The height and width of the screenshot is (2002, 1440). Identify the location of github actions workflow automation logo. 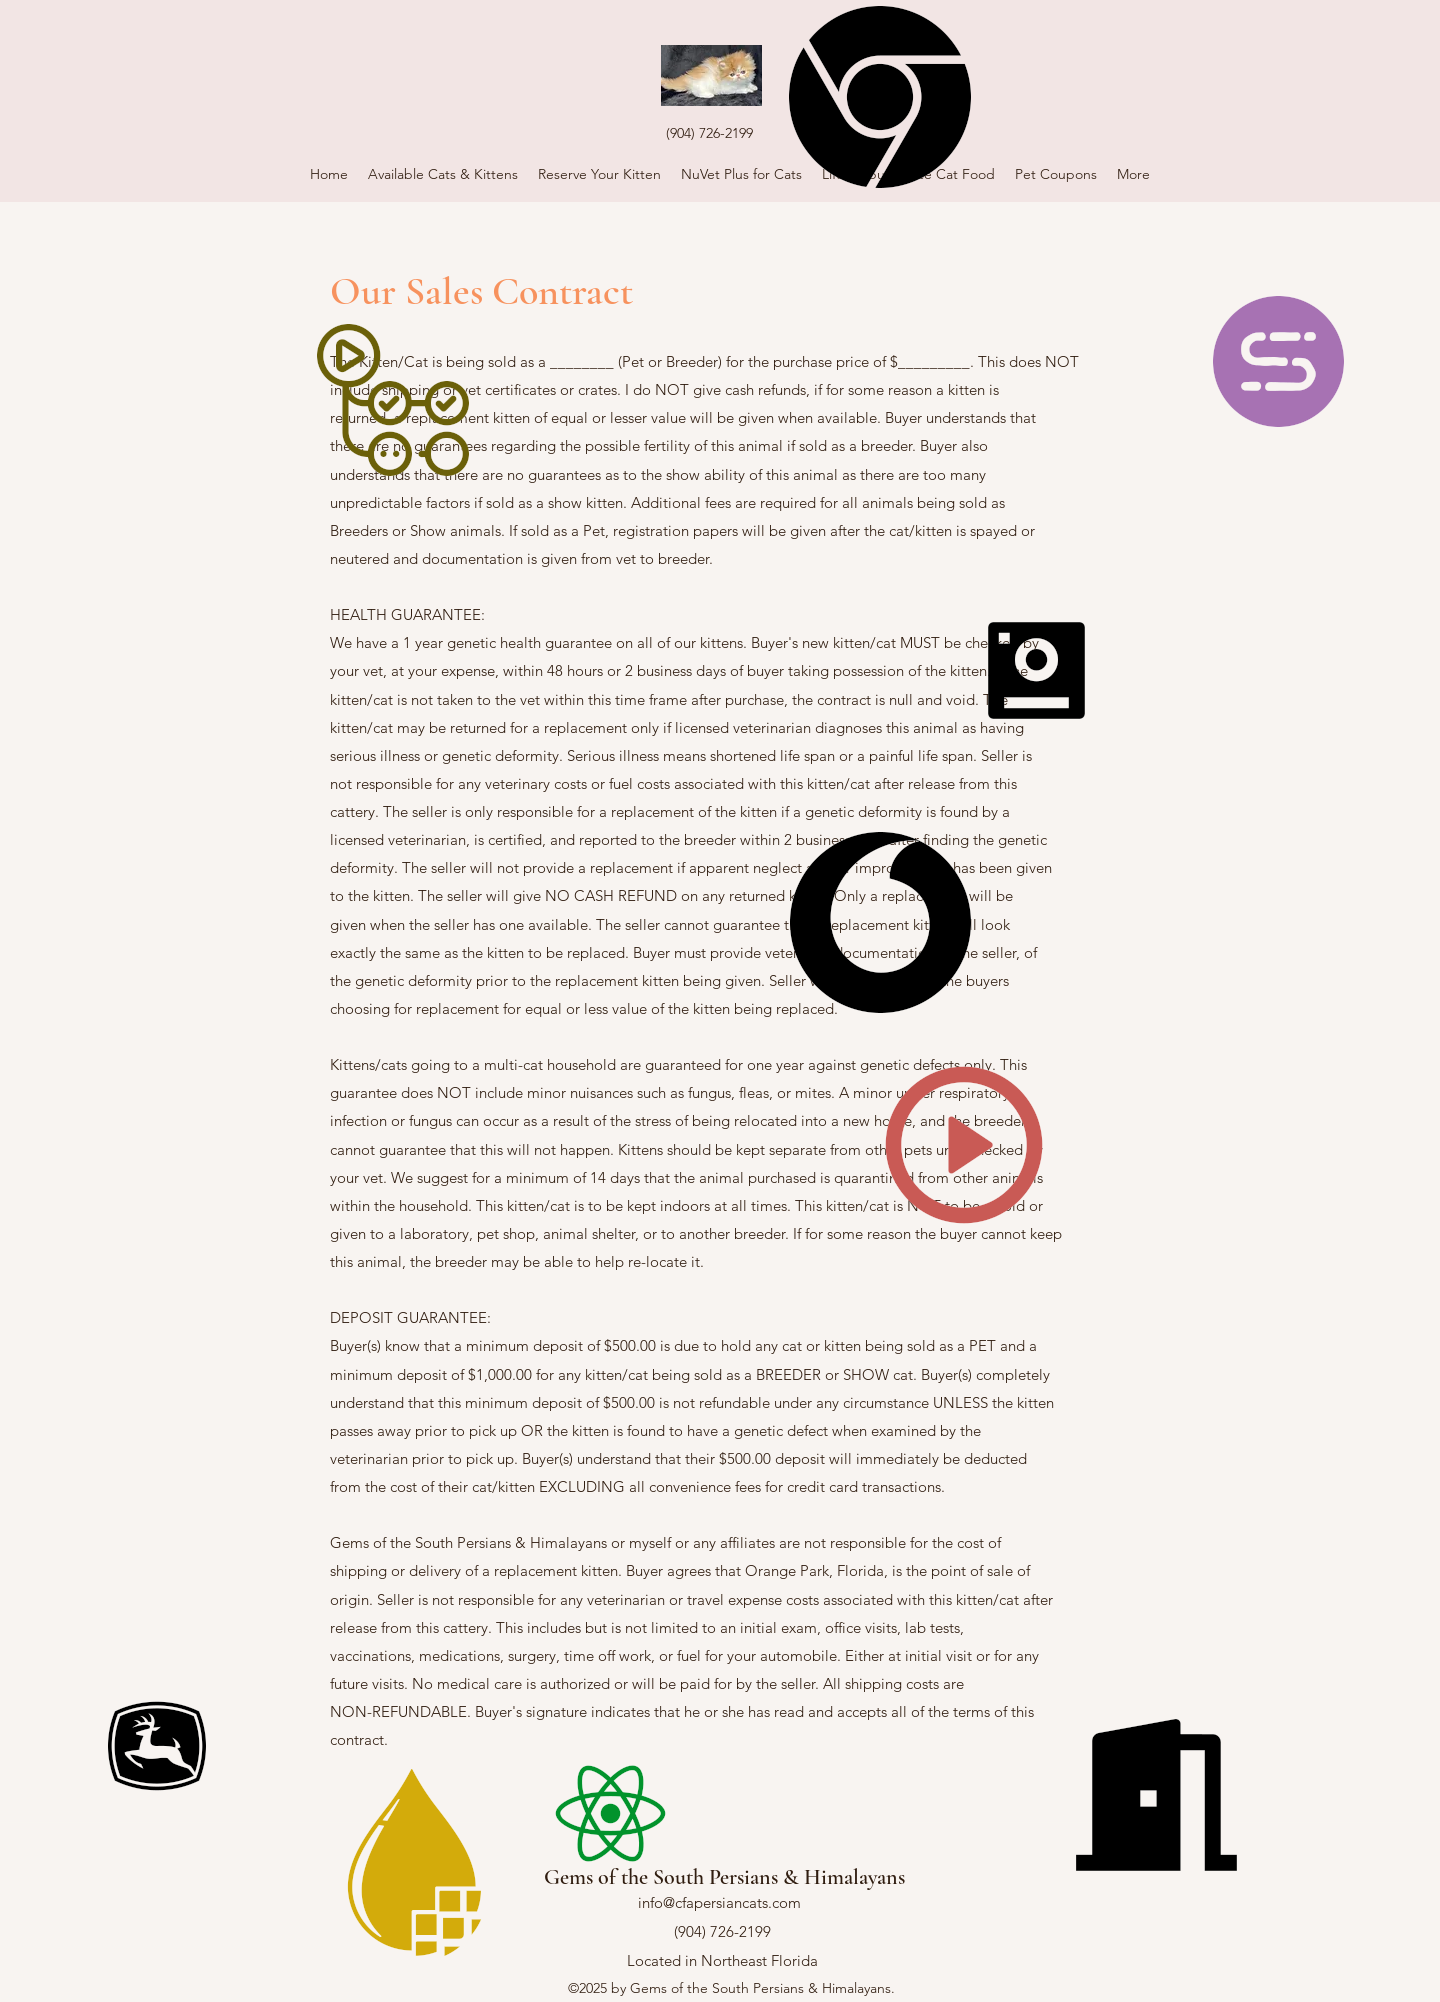
(393, 400).